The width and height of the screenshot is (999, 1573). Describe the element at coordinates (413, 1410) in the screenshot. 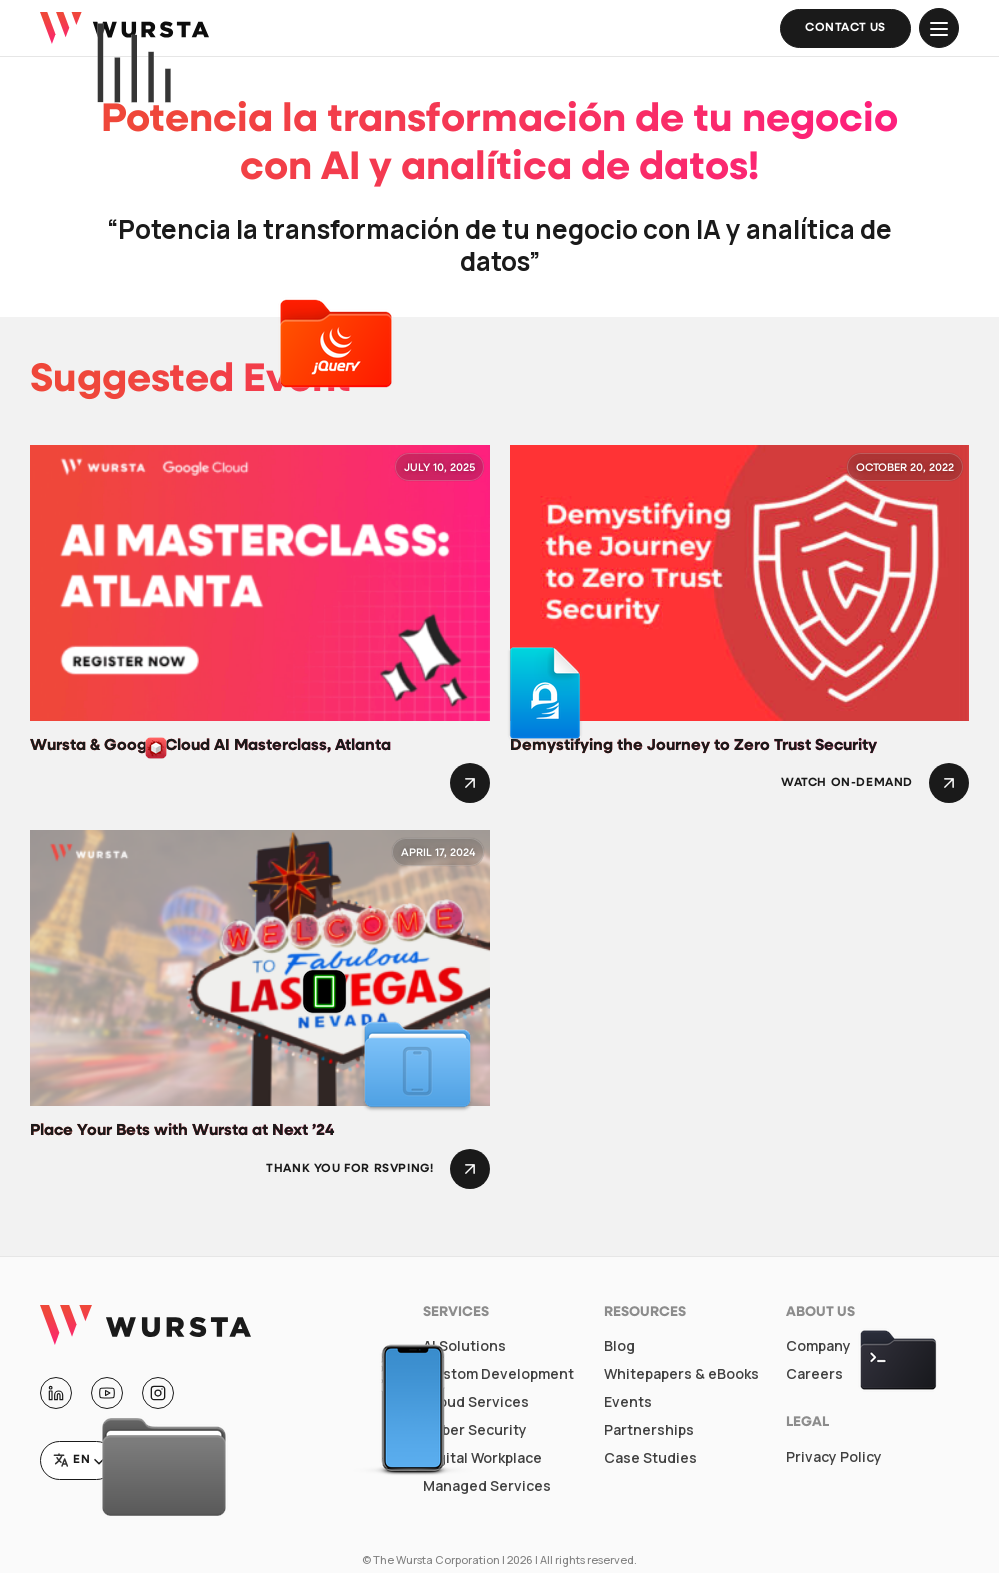

I see `connect to or manage your iPhone` at that location.